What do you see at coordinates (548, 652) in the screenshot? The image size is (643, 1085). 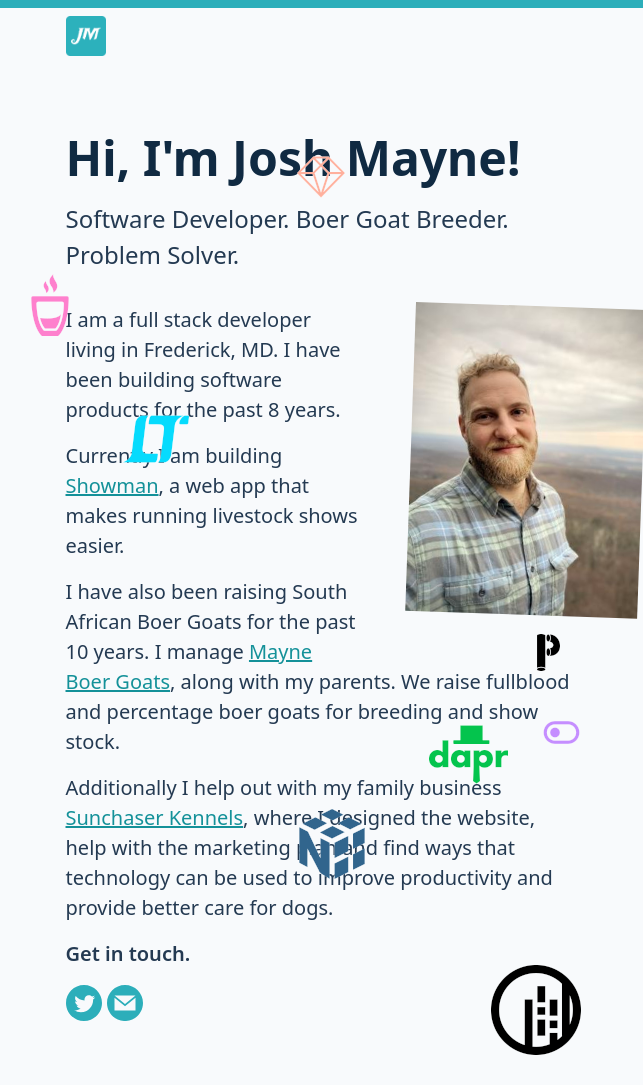 I see `open piped app` at bounding box center [548, 652].